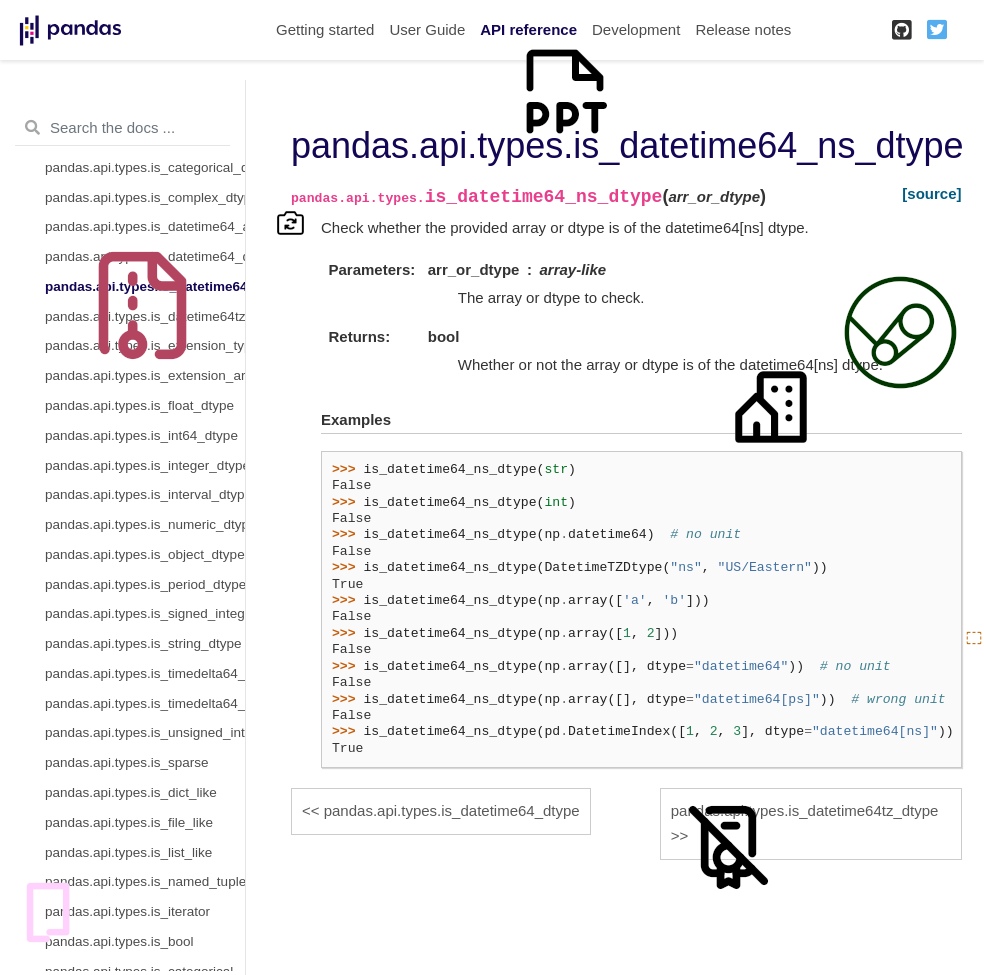  What do you see at coordinates (290, 223) in the screenshot?
I see `switch between front and rear camera` at bounding box center [290, 223].